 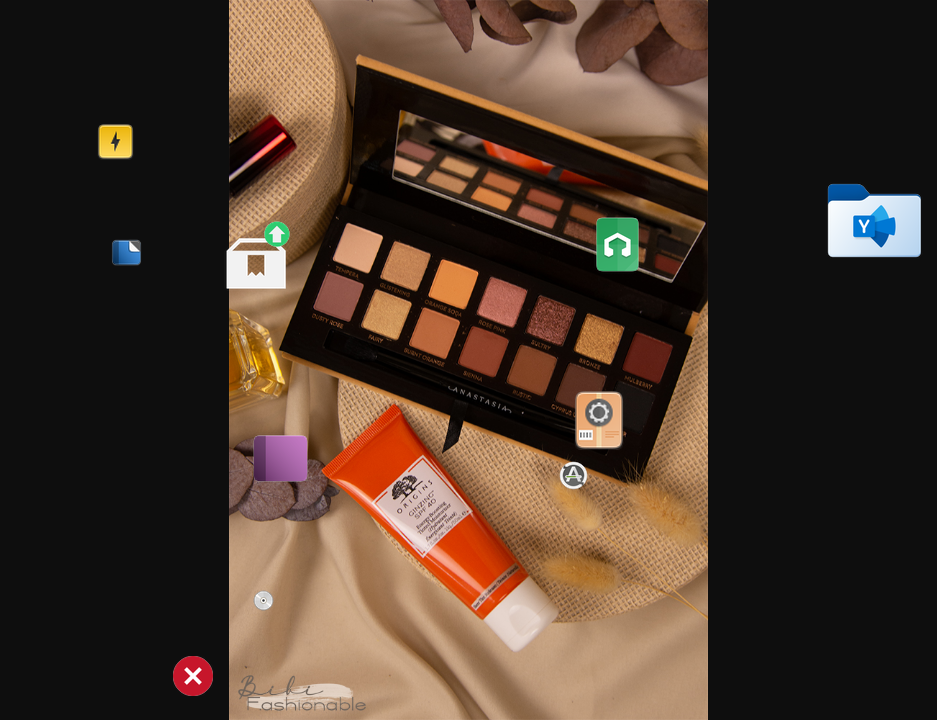 What do you see at coordinates (256, 255) in the screenshot?
I see `software updates are available` at bounding box center [256, 255].